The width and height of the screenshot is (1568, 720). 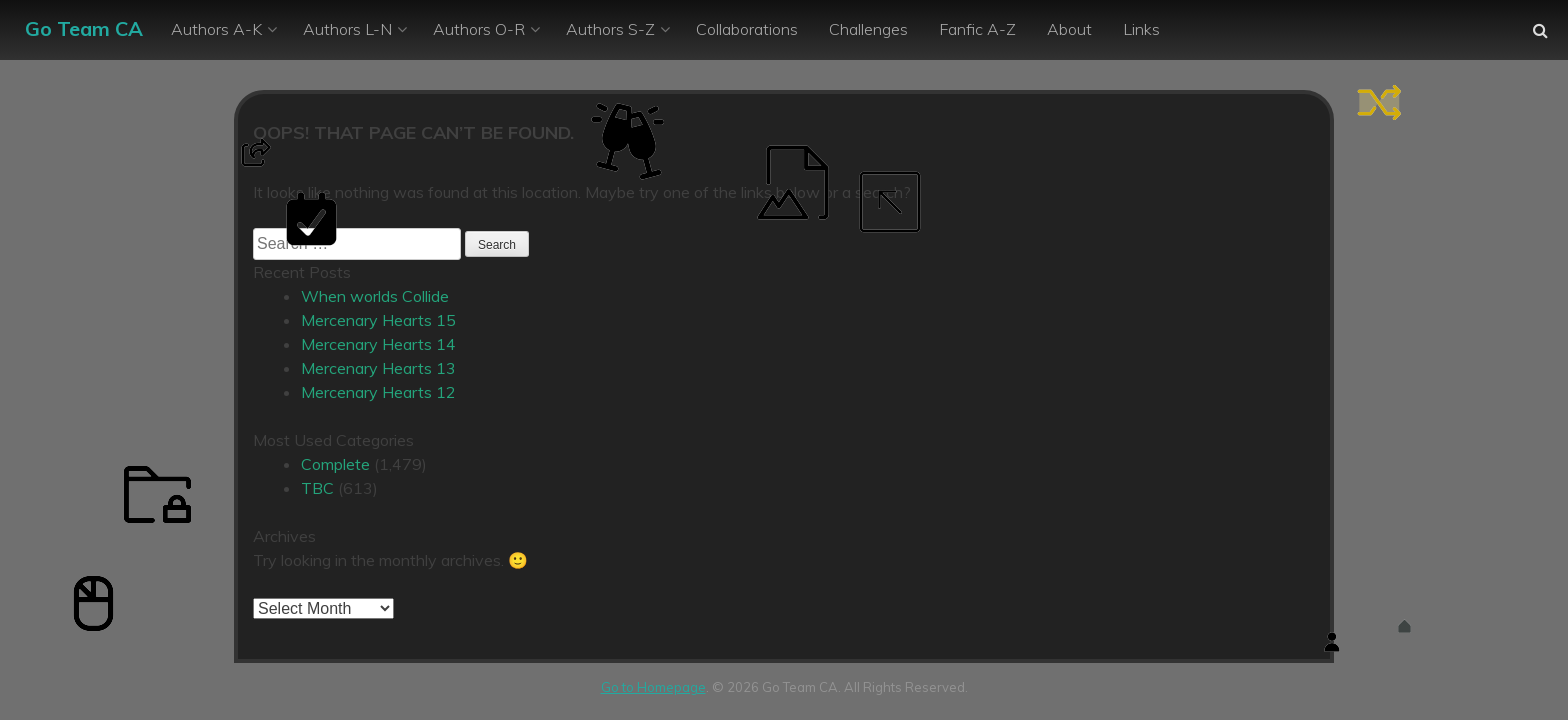 I want to click on confirm or schedule an appointment, so click(x=311, y=220).